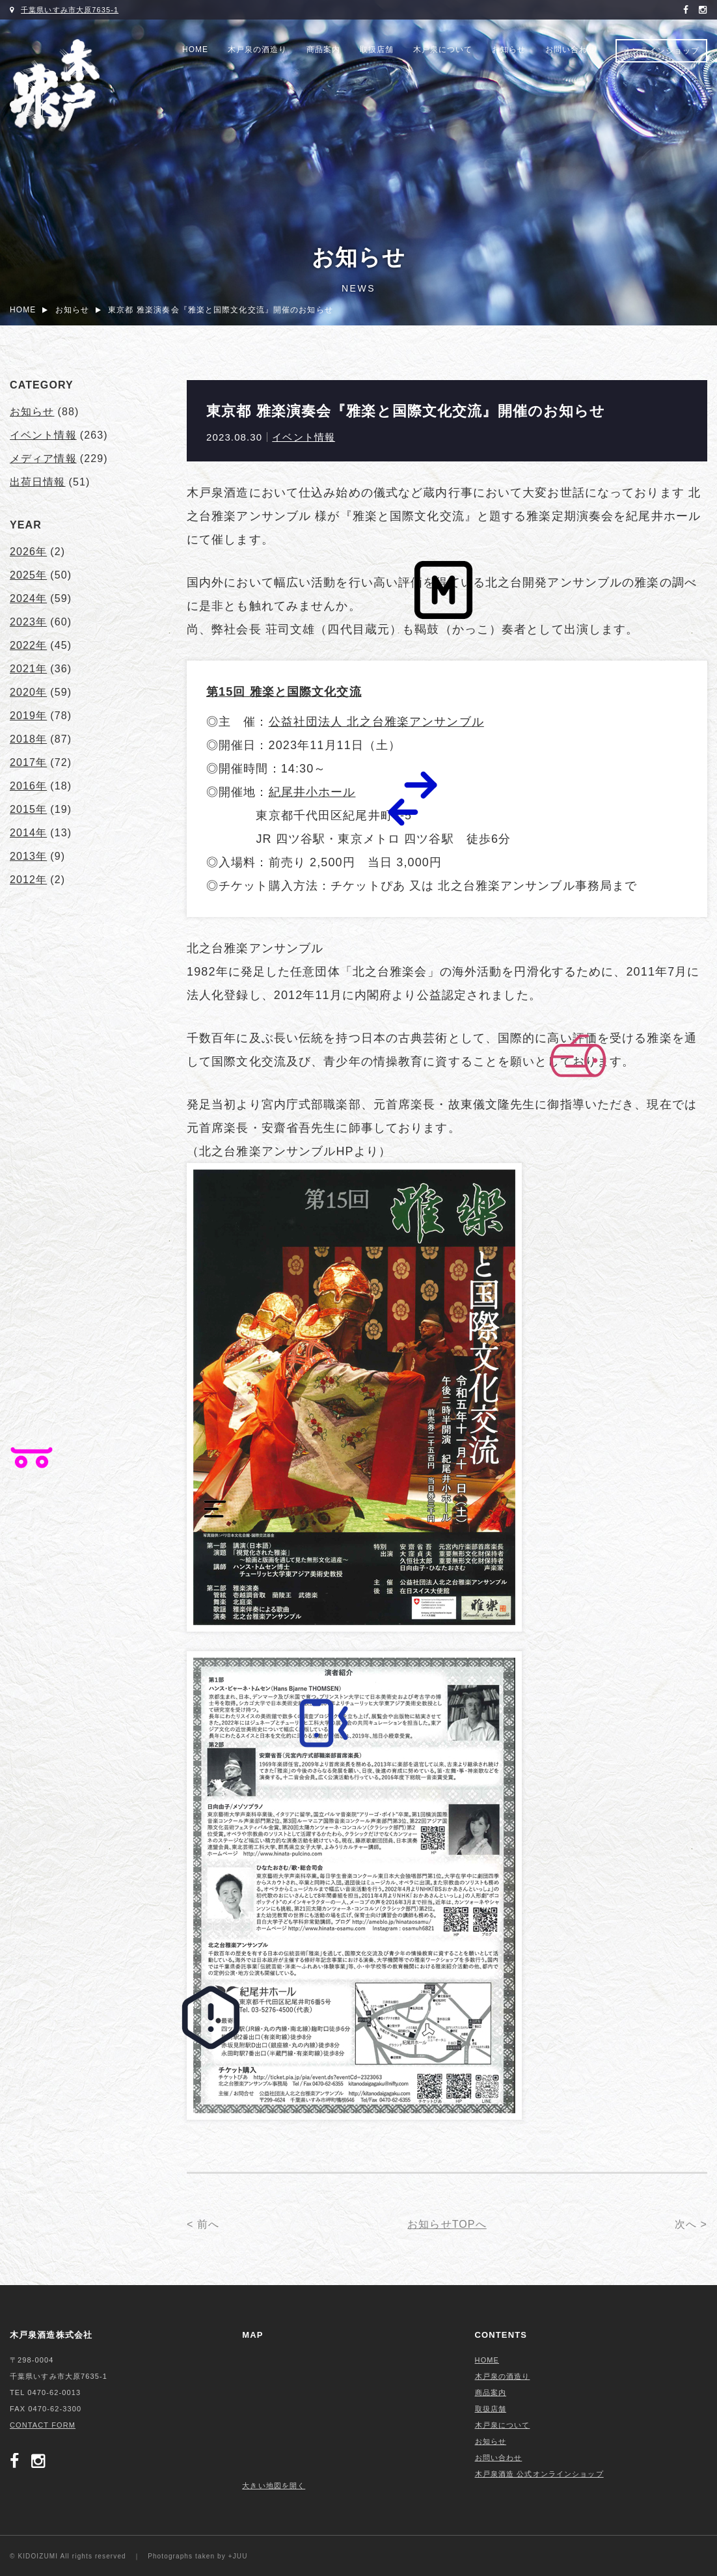 The height and width of the screenshot is (2576, 717). Describe the element at coordinates (413, 799) in the screenshot. I see `swap or exchange items` at that location.